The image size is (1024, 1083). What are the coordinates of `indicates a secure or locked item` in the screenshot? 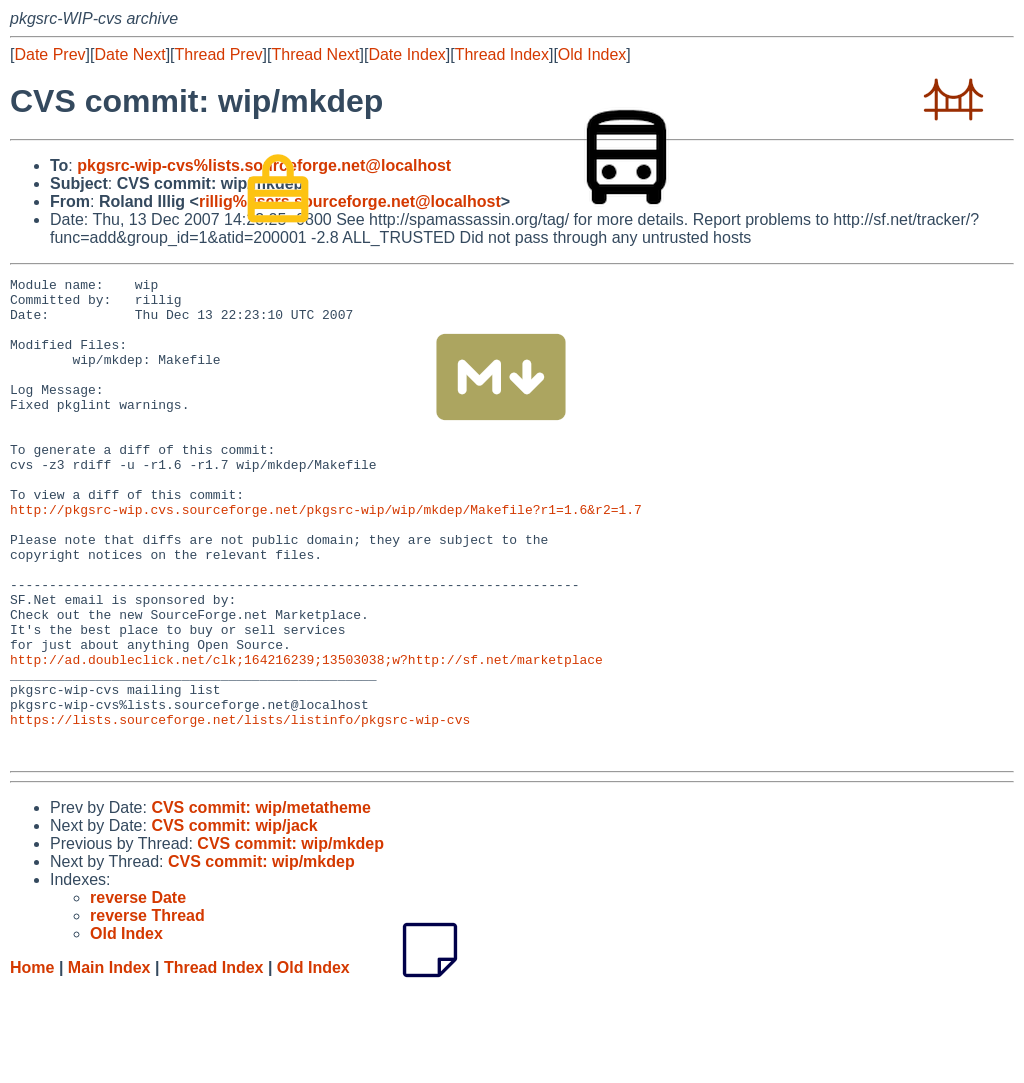 It's located at (278, 192).